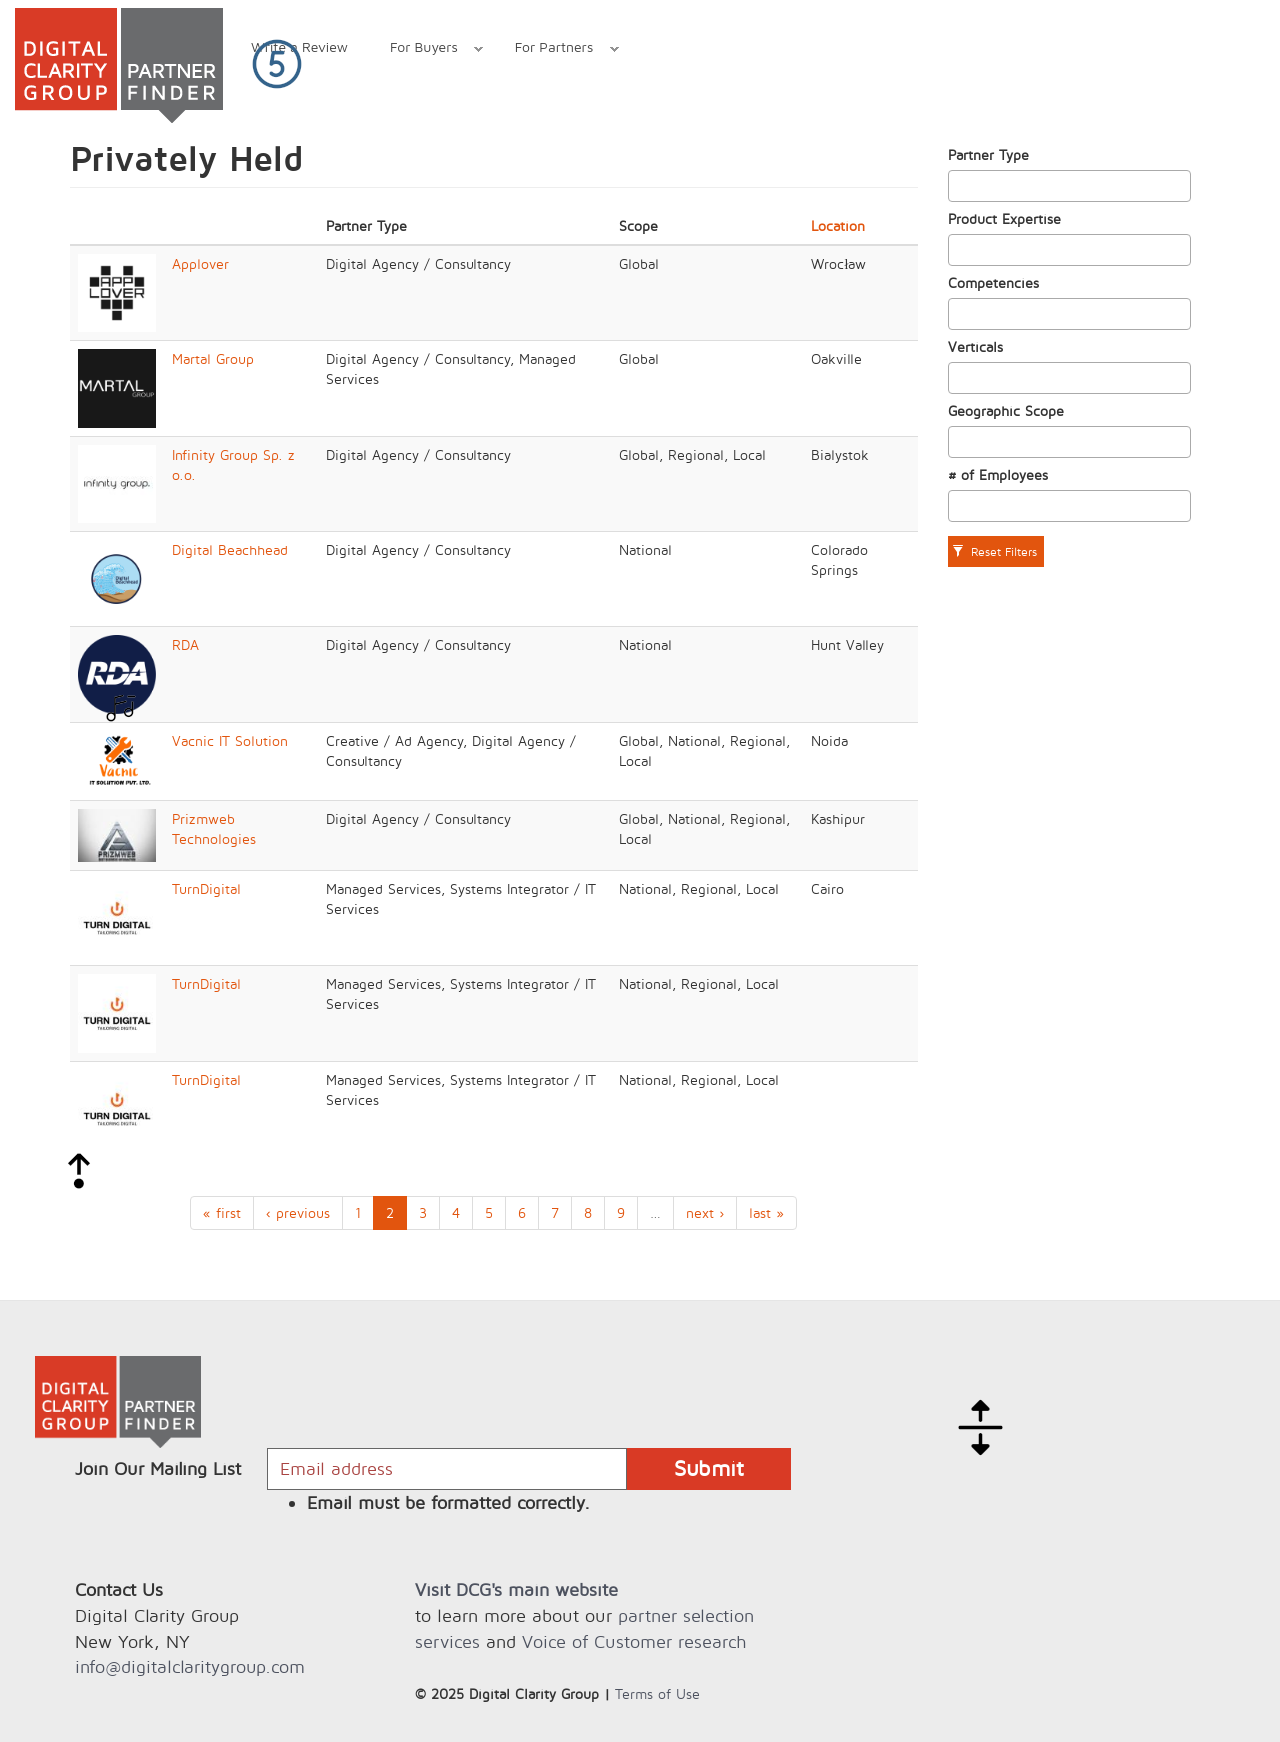 This screenshot has height=1742, width=1280. I want to click on remove a song from playlist, so click(121, 707).